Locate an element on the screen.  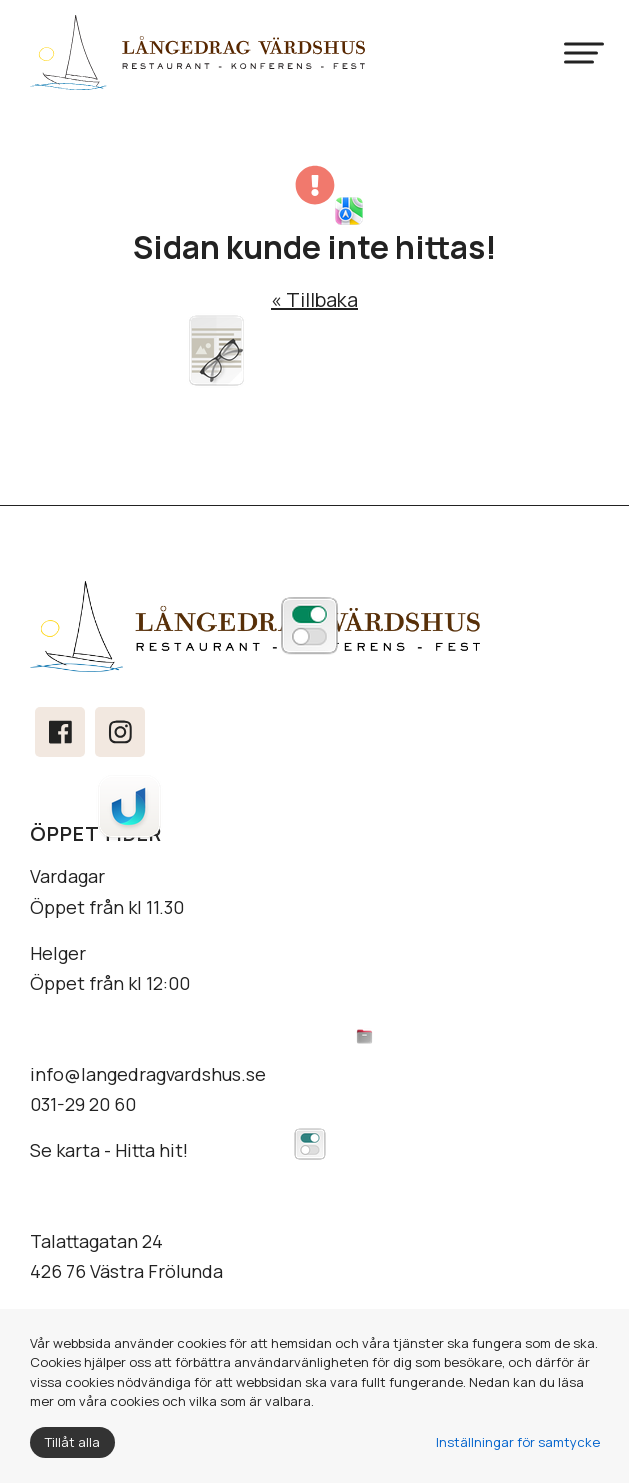
open documents viewer app is located at coordinates (216, 350).